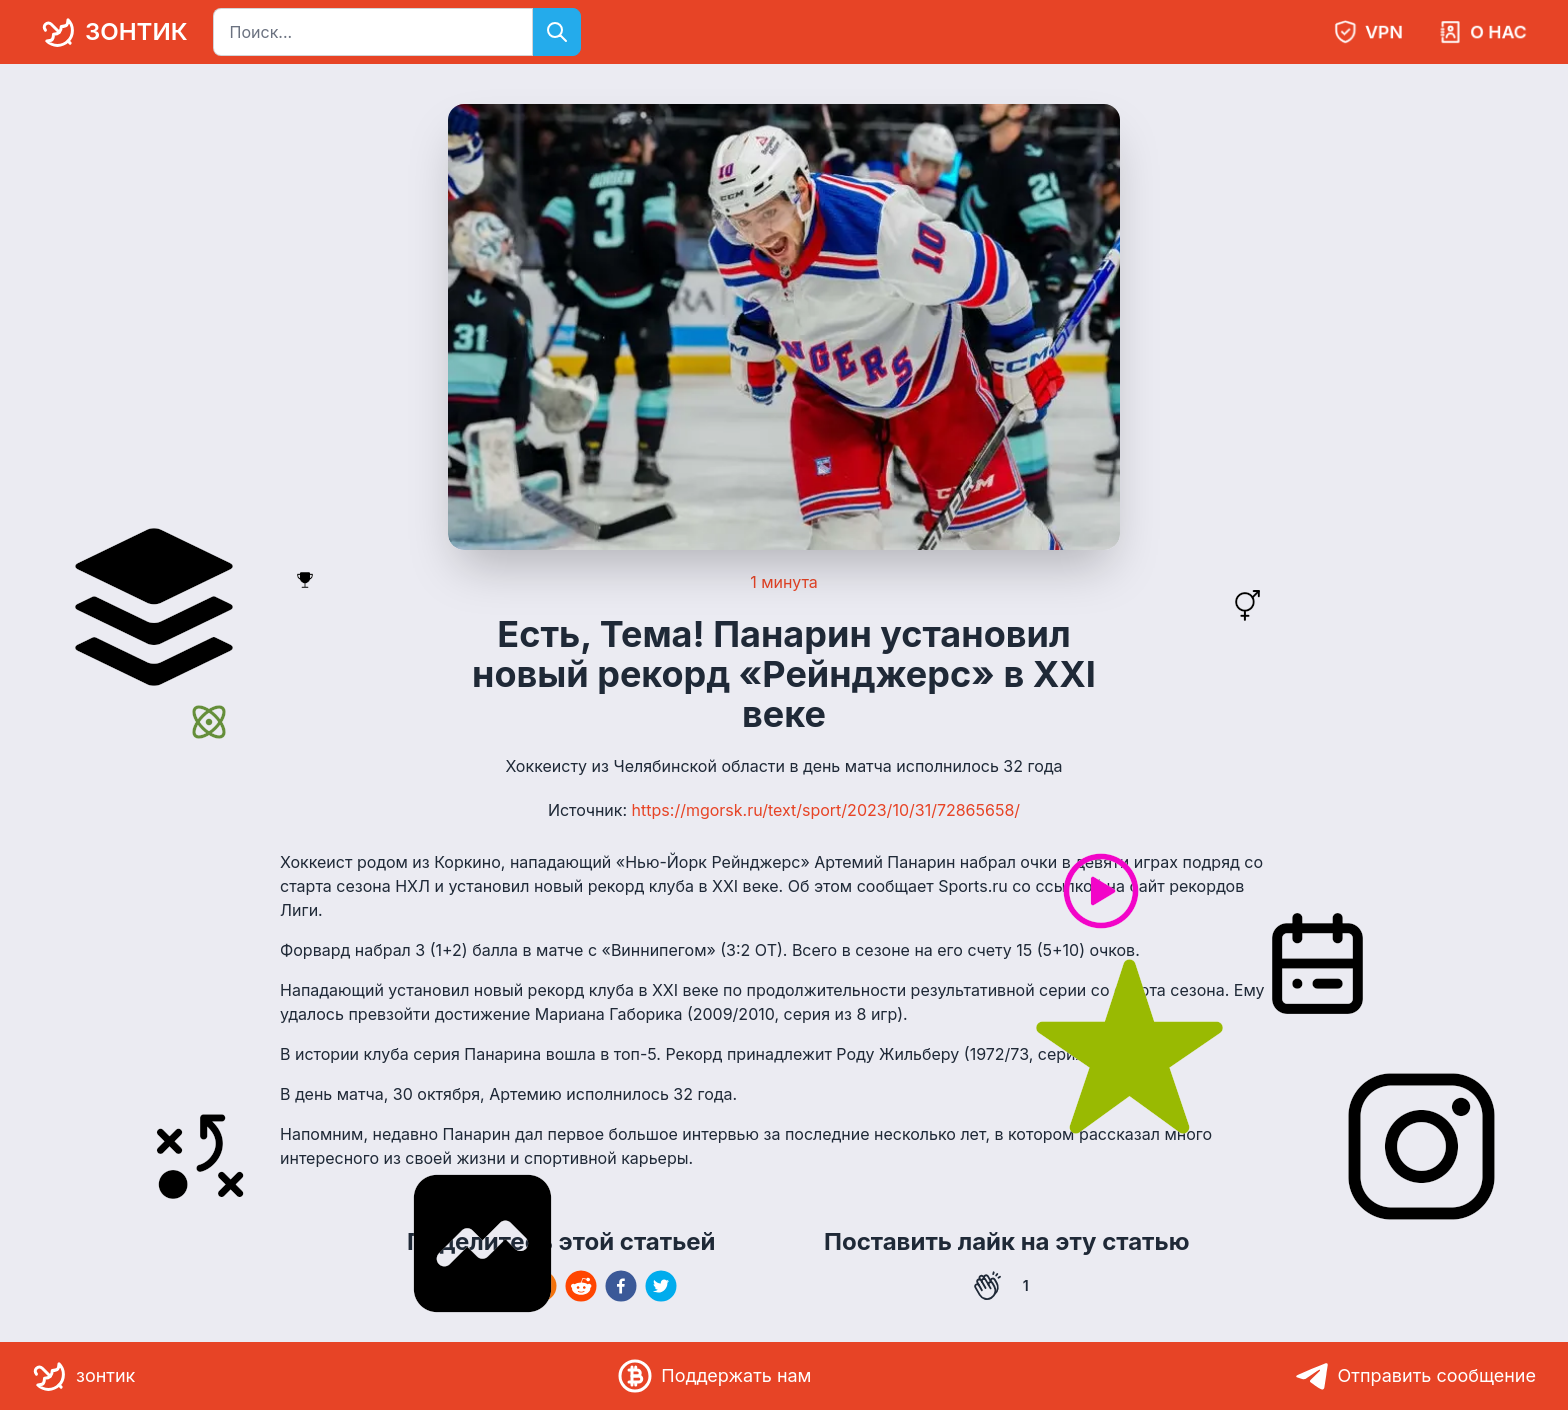  What do you see at coordinates (1129, 1046) in the screenshot?
I see `add to favorites` at bounding box center [1129, 1046].